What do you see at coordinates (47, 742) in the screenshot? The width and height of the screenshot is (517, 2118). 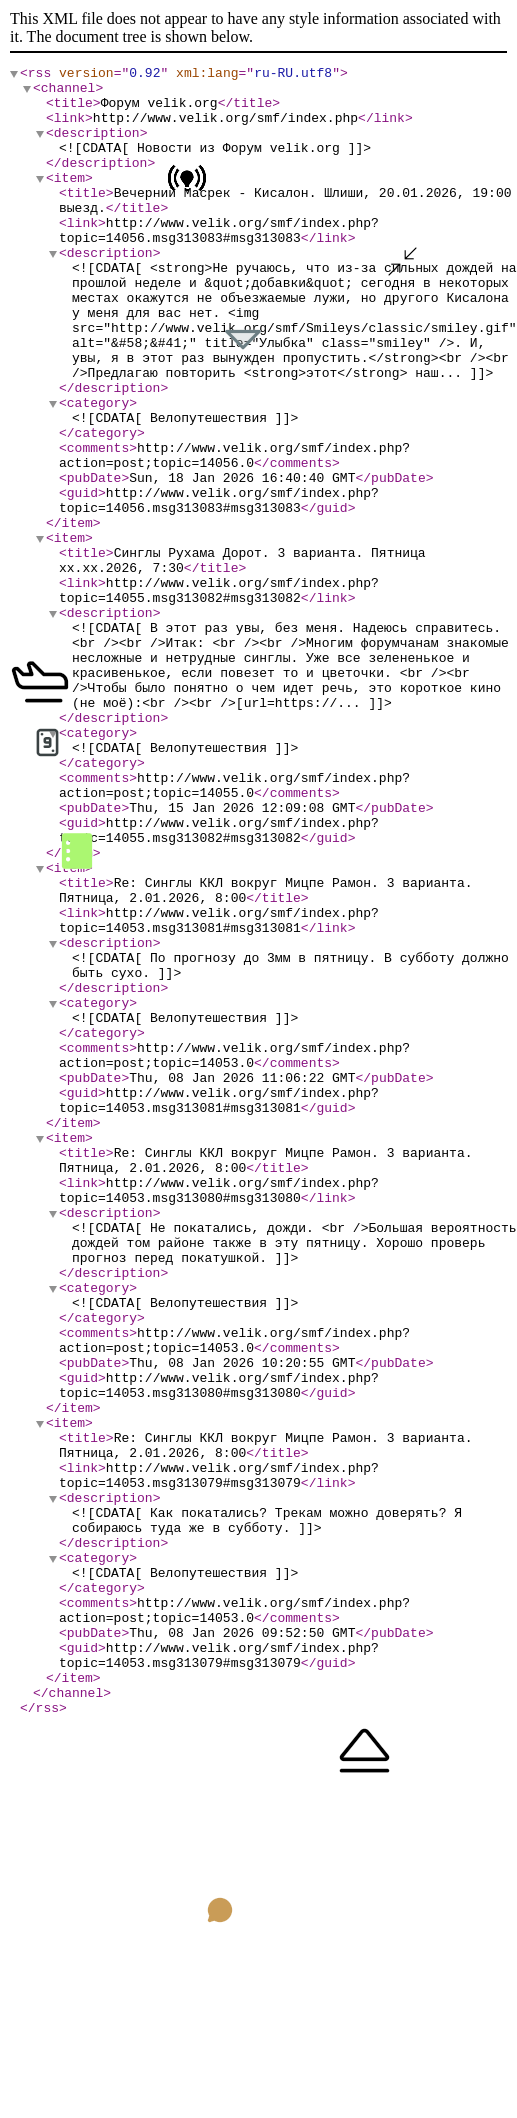 I see `play the 9 card in a card game` at bounding box center [47, 742].